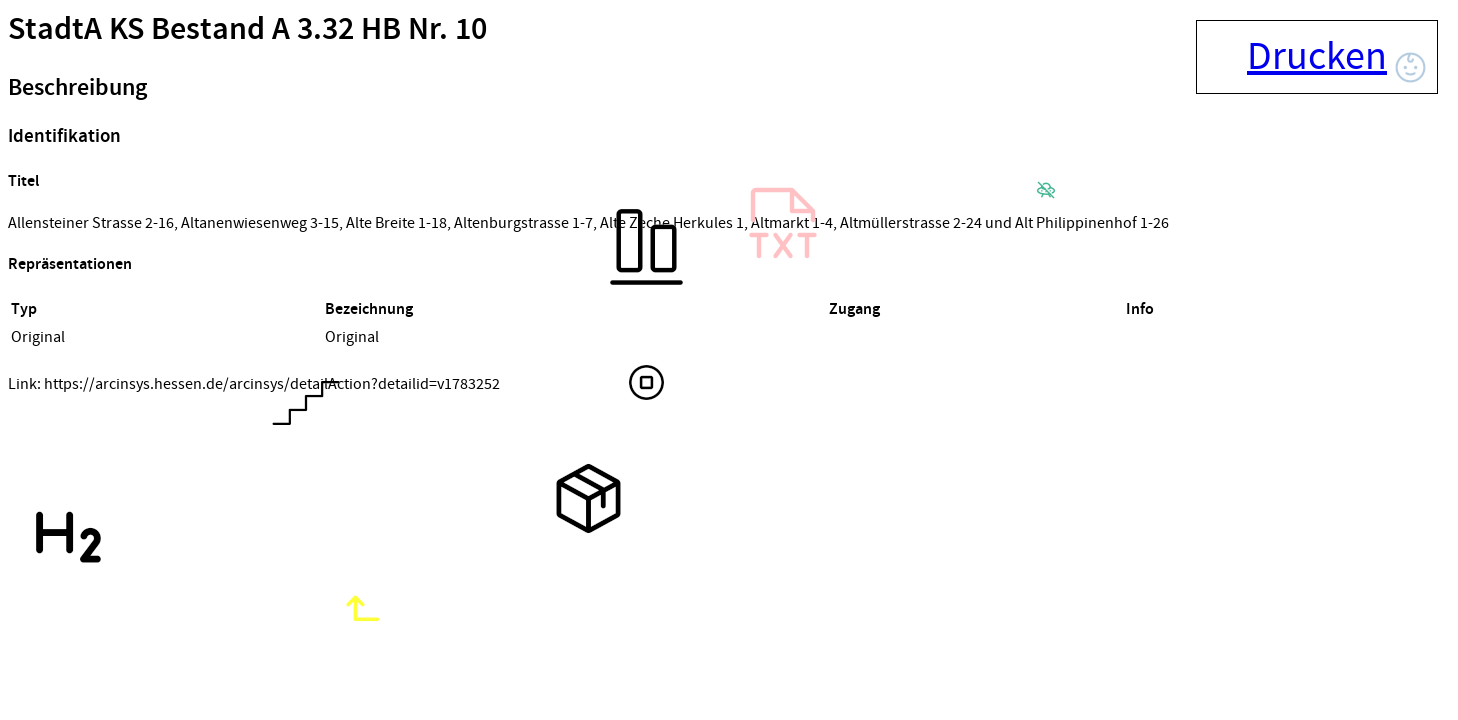 This screenshot has height=720, width=1458. I want to click on go back and return to top, so click(361, 609).